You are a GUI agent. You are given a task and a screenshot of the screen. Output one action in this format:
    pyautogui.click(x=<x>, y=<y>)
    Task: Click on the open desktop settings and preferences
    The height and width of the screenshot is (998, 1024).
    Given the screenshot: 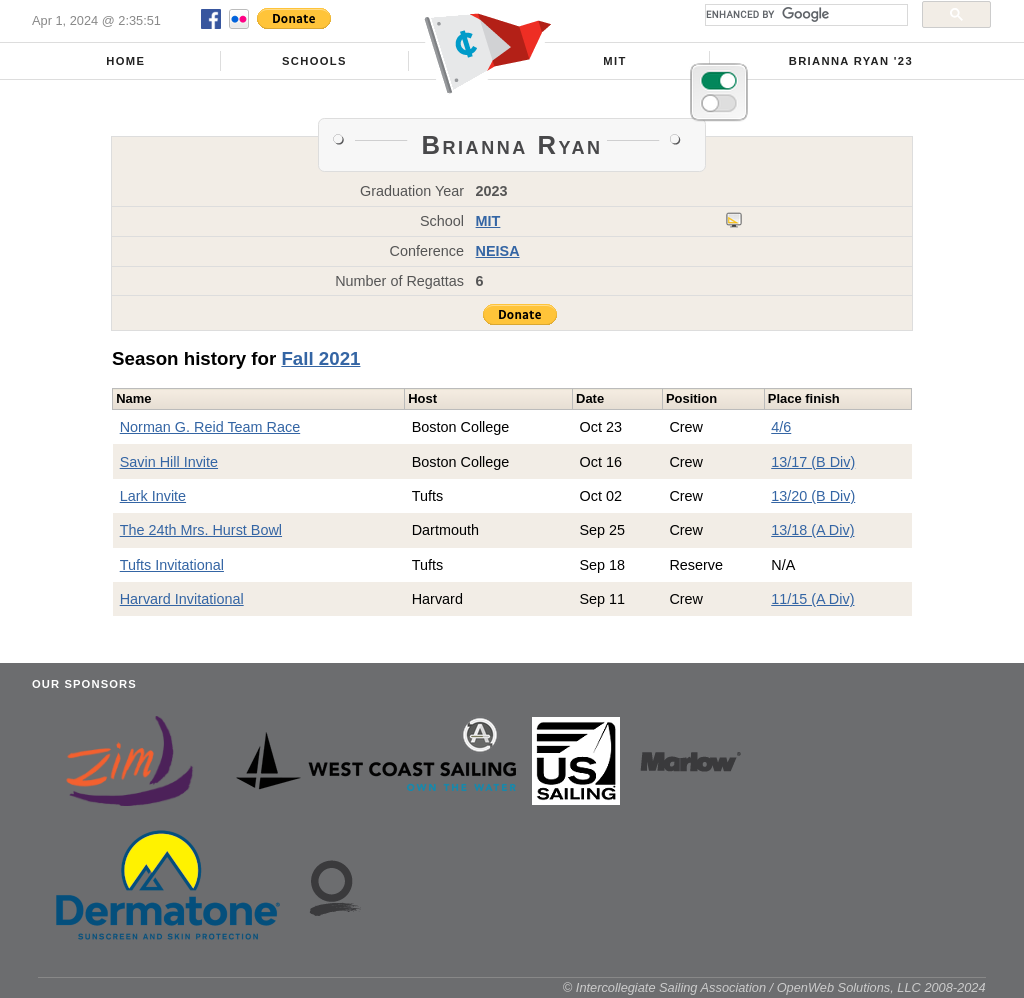 What is the action you would take?
    pyautogui.click(x=719, y=92)
    